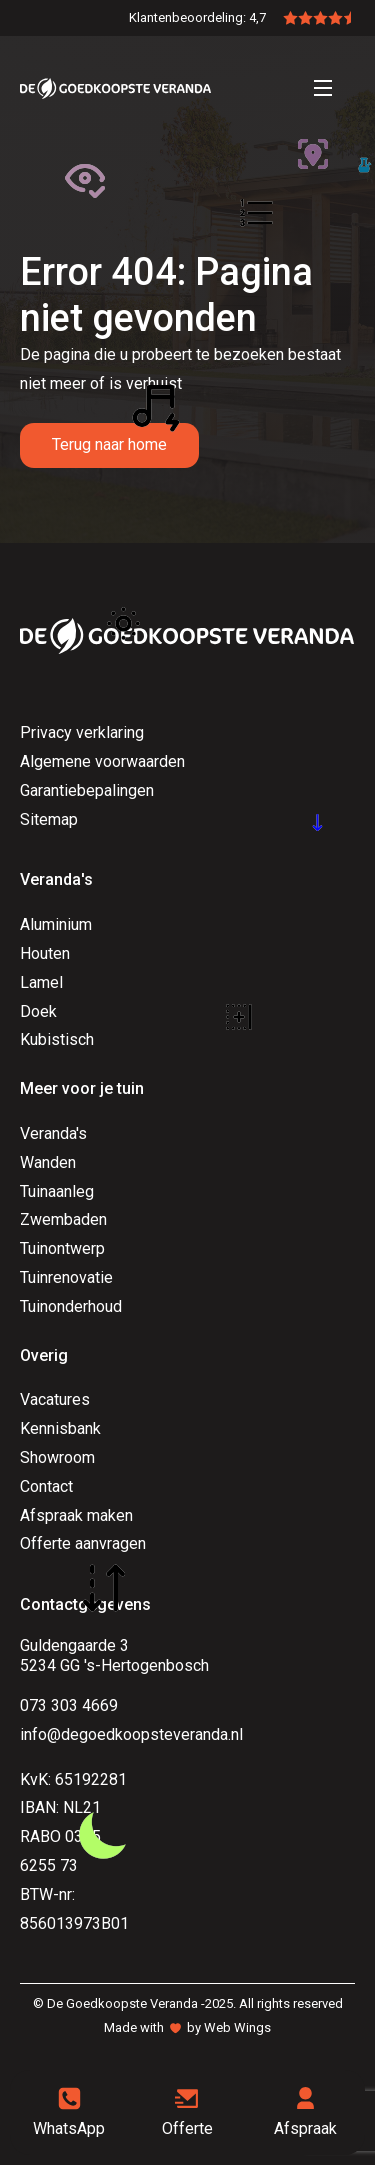 Image resolution: width=375 pixels, height=2165 pixels. What do you see at coordinates (255, 214) in the screenshot?
I see `create a numbered list` at bounding box center [255, 214].